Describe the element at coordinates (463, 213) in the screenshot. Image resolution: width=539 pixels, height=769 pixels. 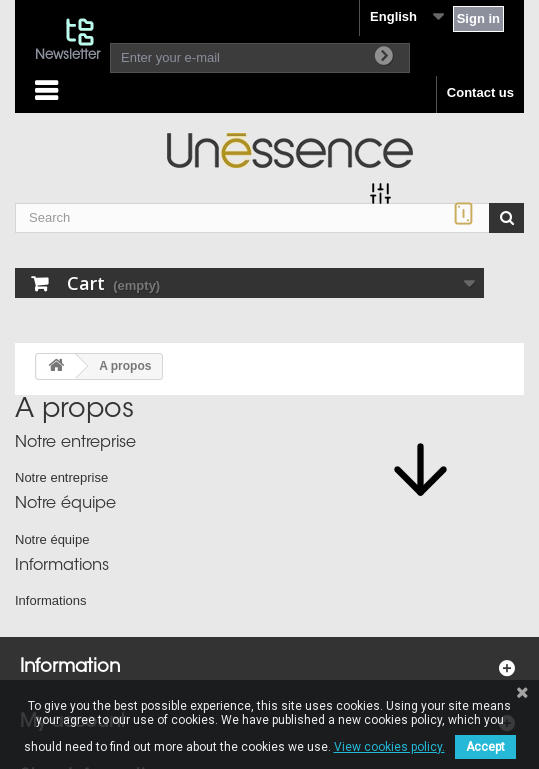
I see `play a card game` at that location.